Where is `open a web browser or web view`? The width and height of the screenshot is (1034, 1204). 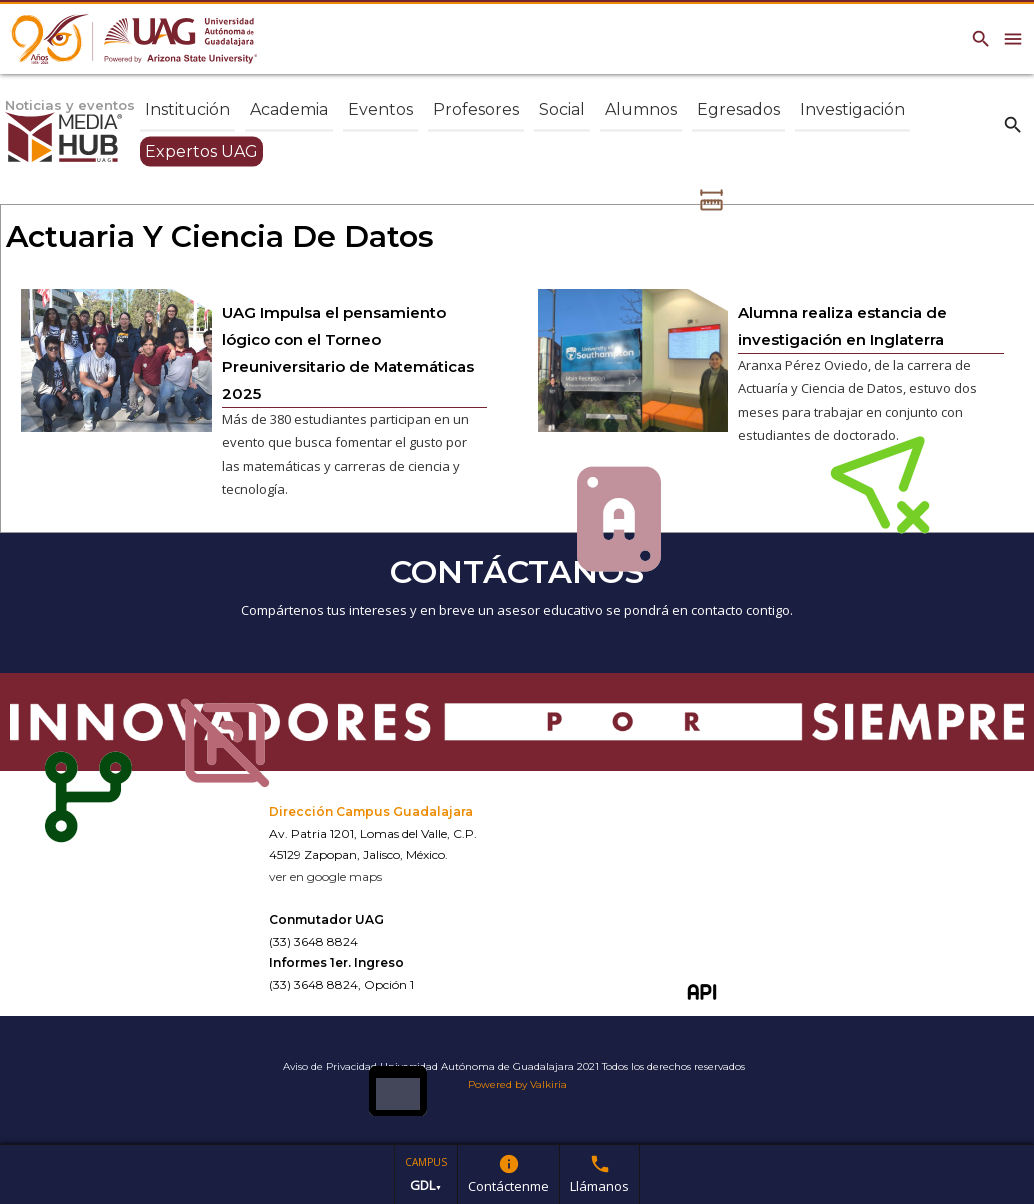
open a web browser or web view is located at coordinates (398, 1091).